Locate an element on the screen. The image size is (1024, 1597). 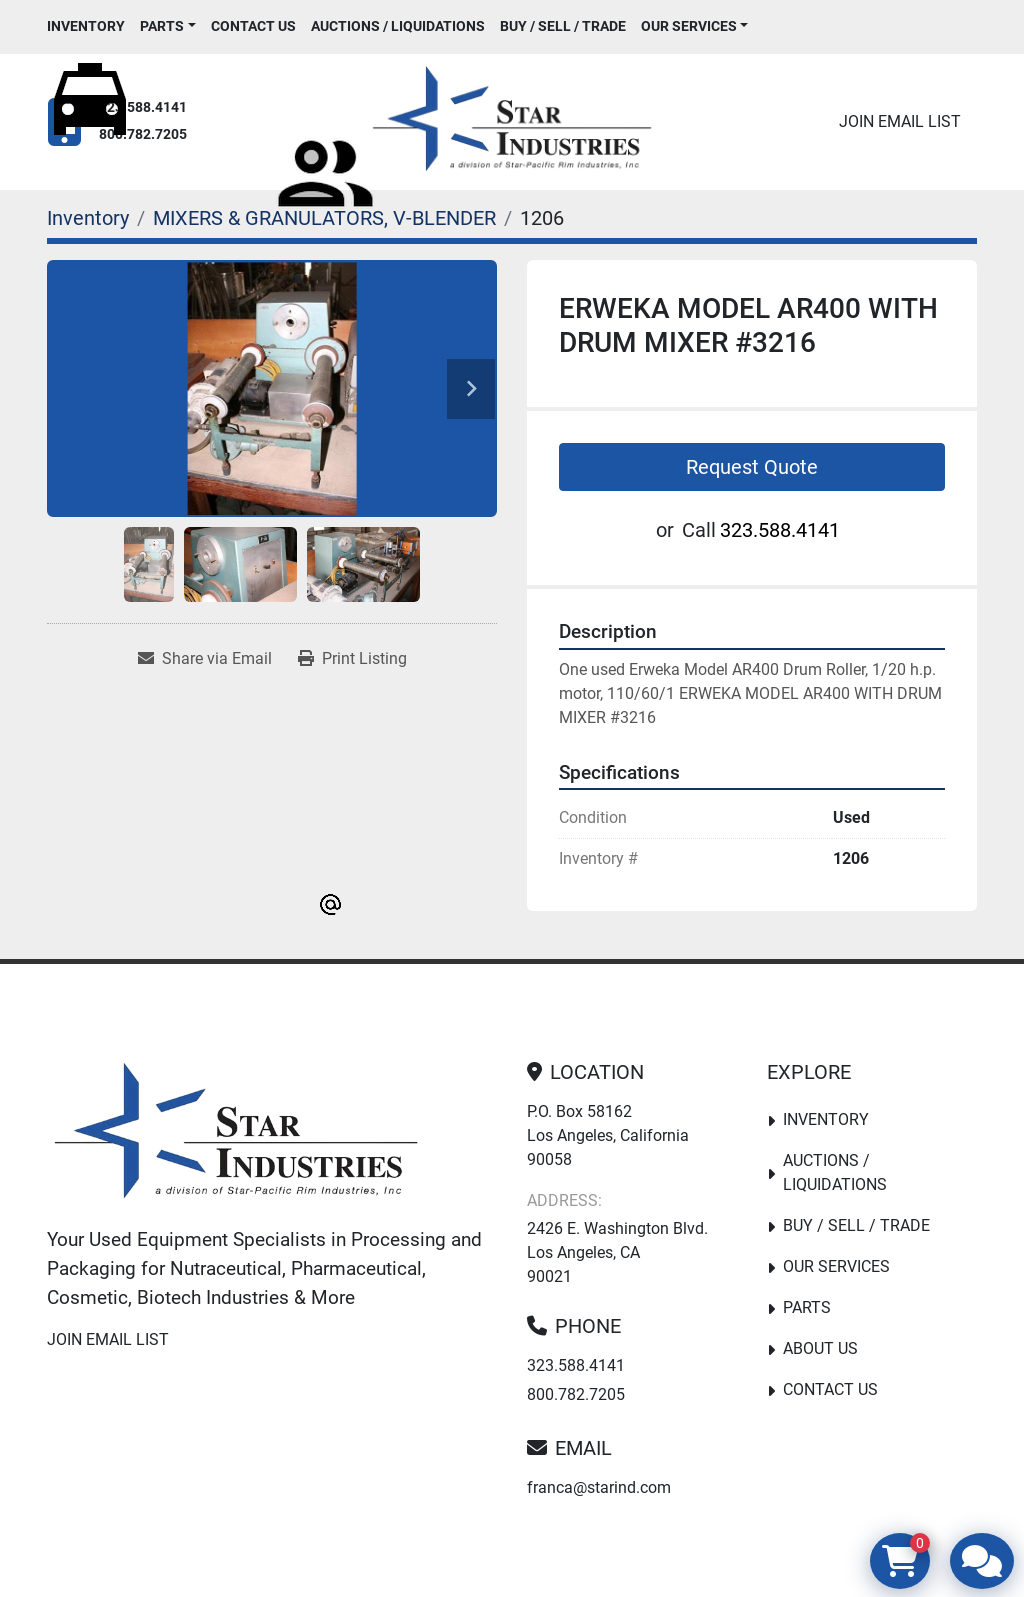
request a taxi or rideshare is located at coordinates (90, 99).